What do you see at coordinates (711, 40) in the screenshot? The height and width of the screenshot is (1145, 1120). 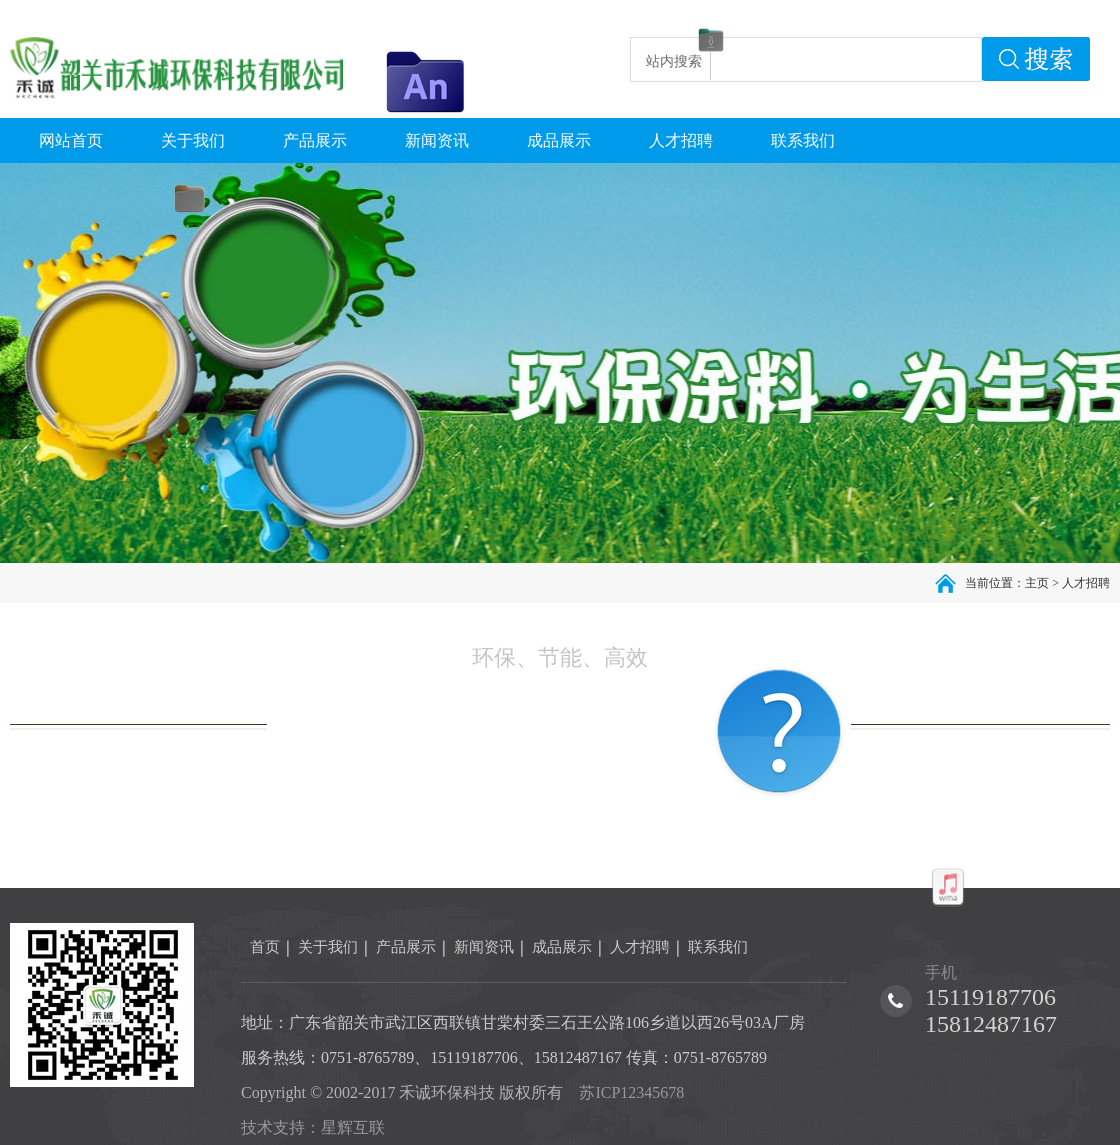 I see `open your downloads folder` at bounding box center [711, 40].